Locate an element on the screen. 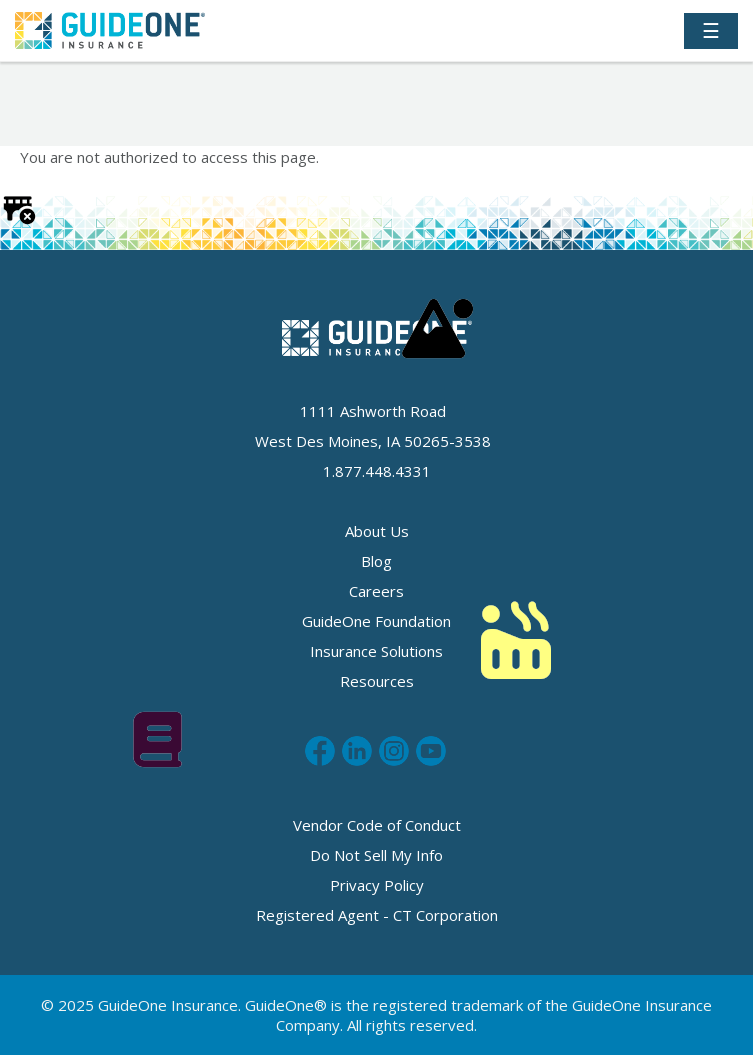 The height and width of the screenshot is (1055, 753). open the library or reading section is located at coordinates (157, 739).